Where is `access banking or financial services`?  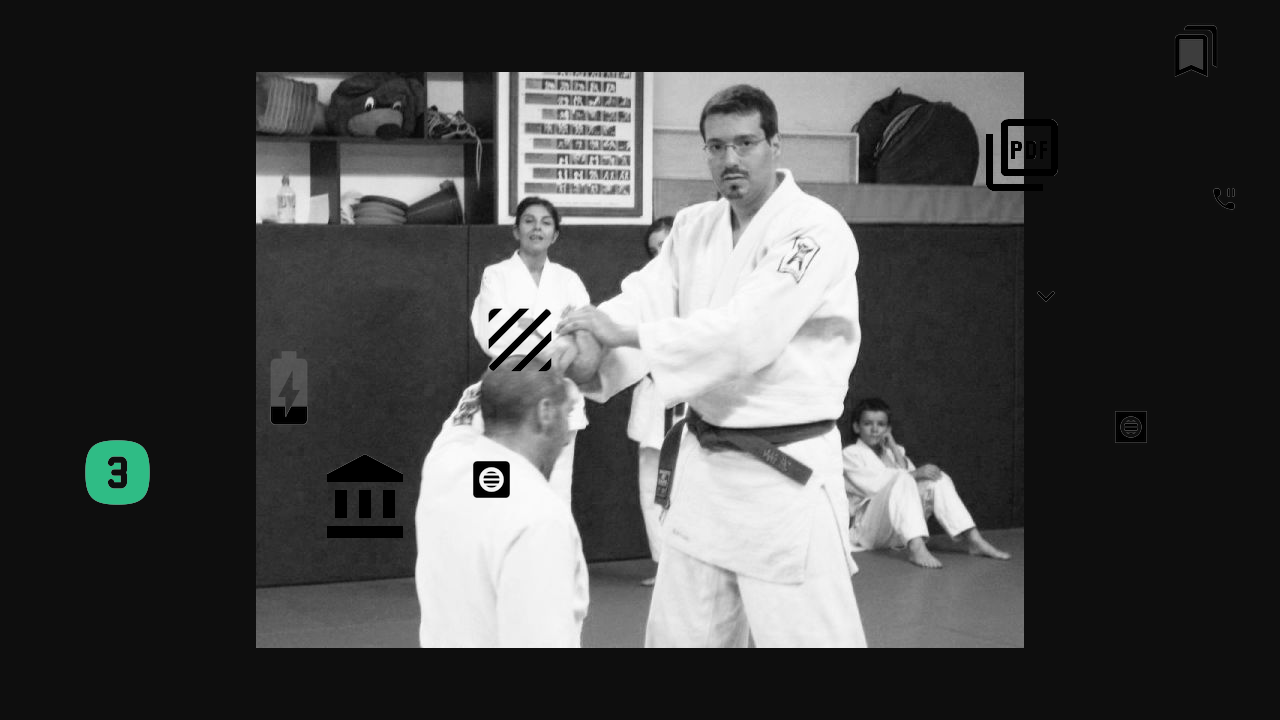 access banking or financial services is located at coordinates (367, 498).